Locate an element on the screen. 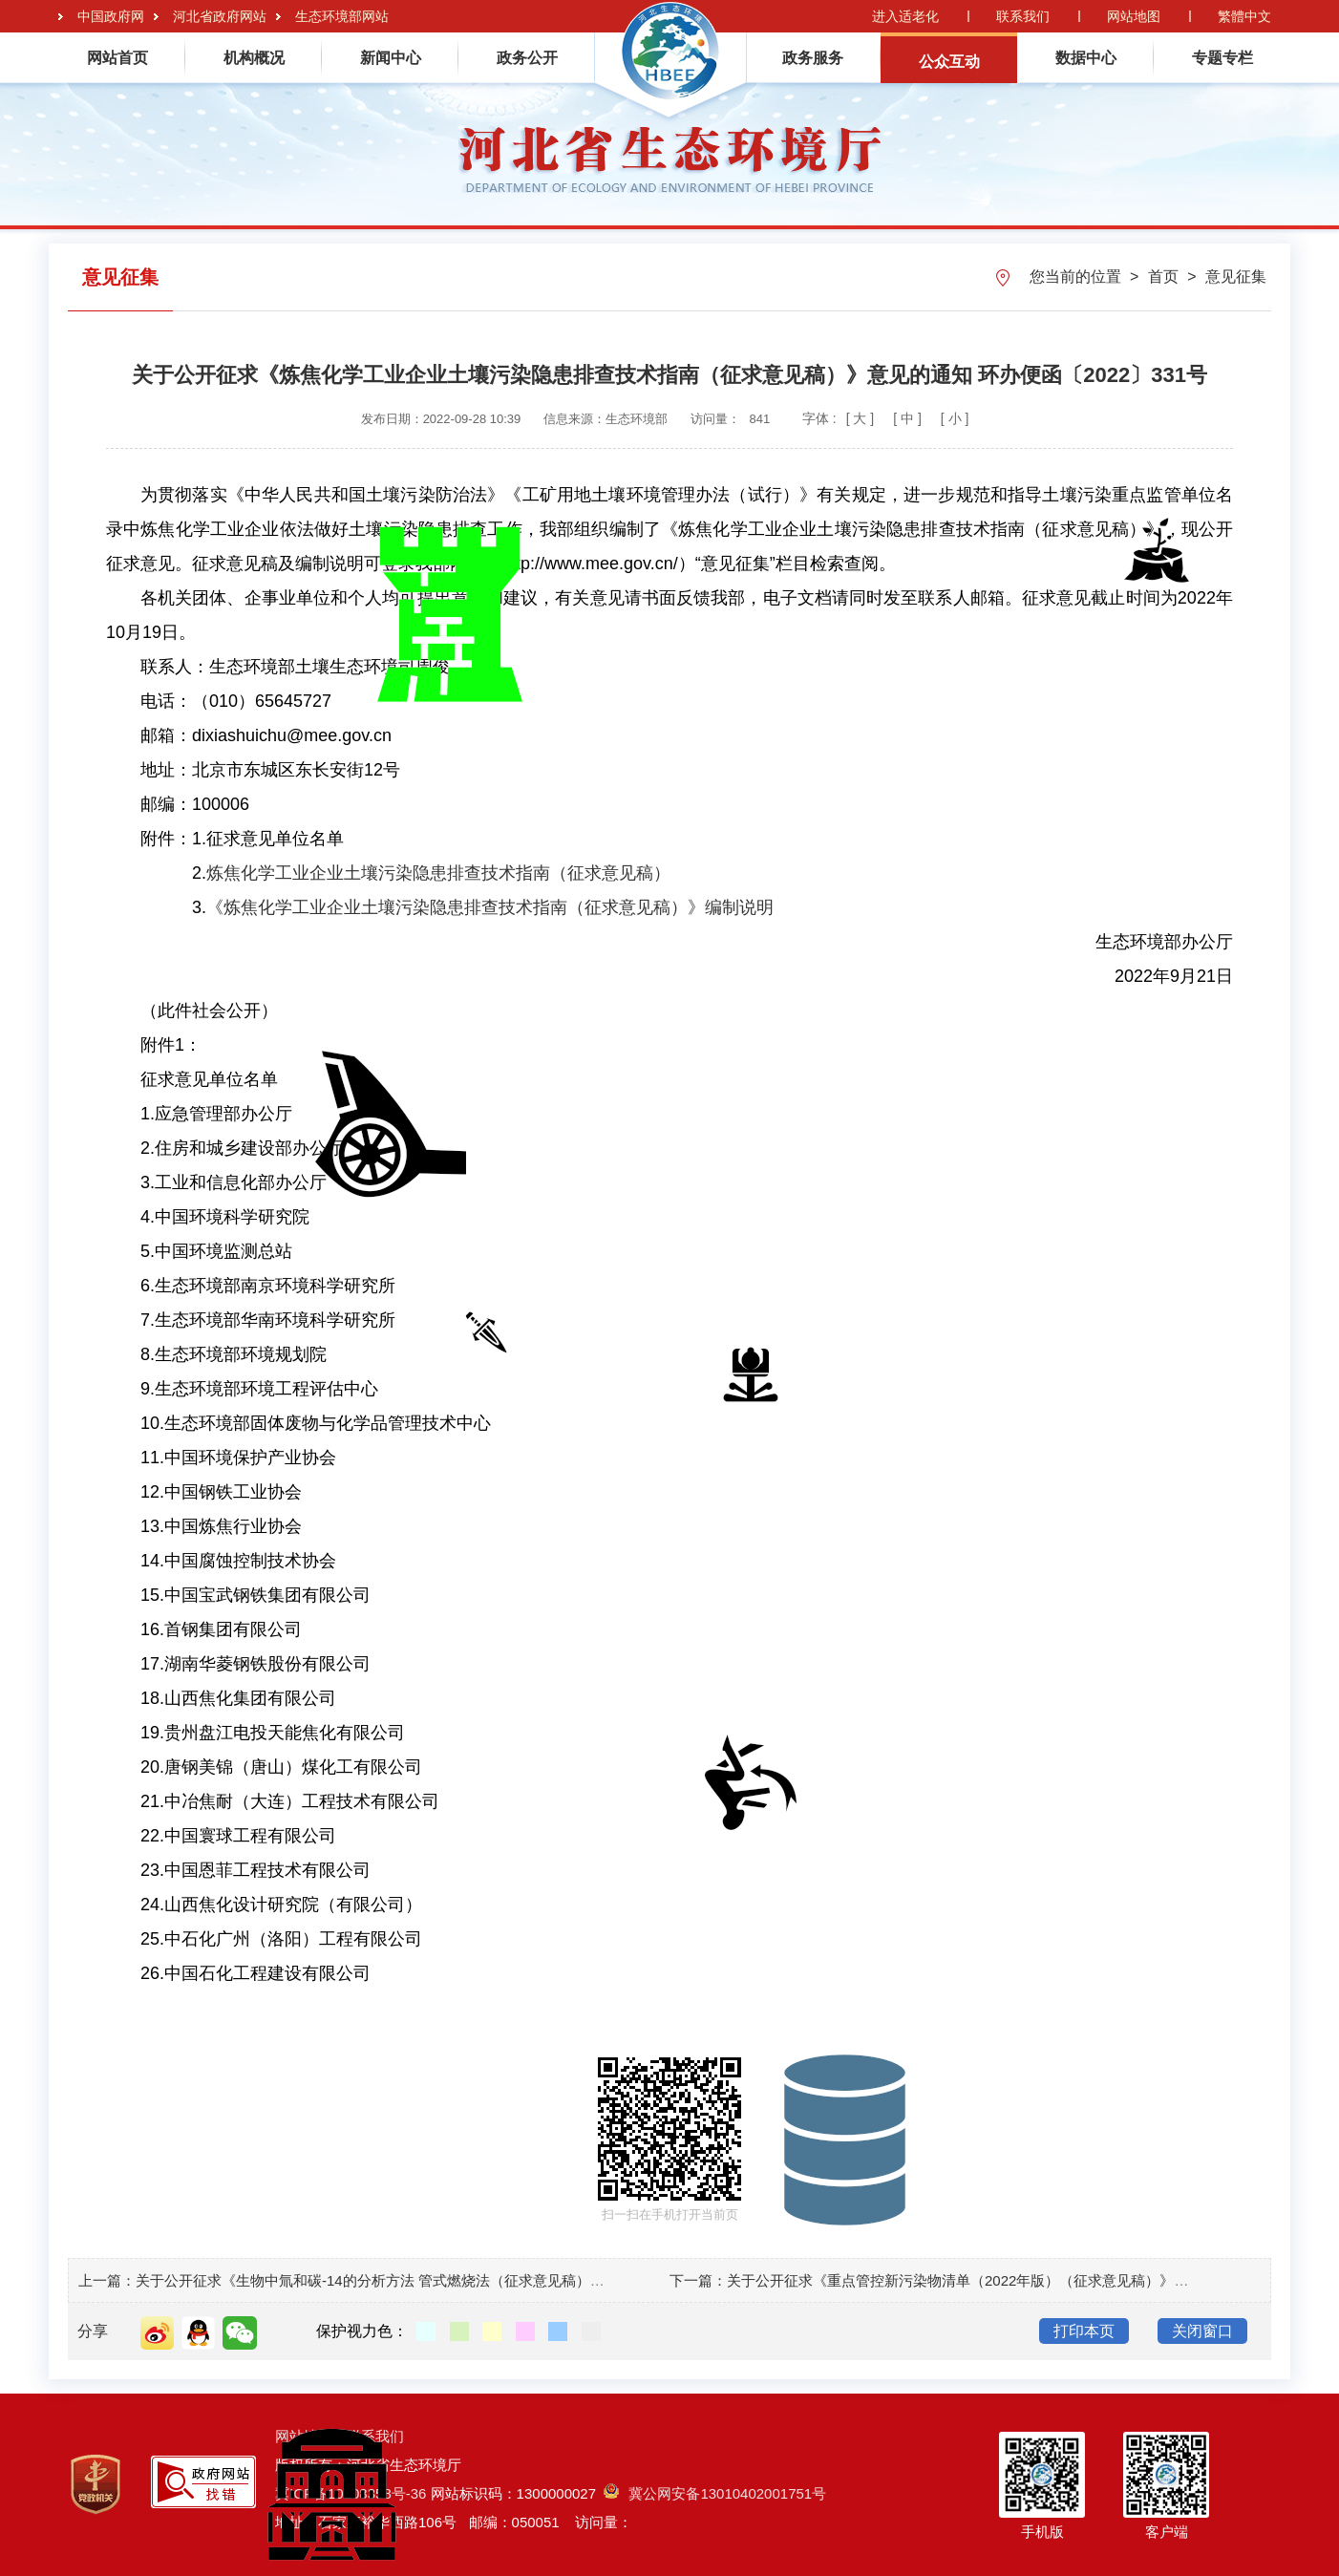  access tower defense or castle-building game mode is located at coordinates (449, 614).